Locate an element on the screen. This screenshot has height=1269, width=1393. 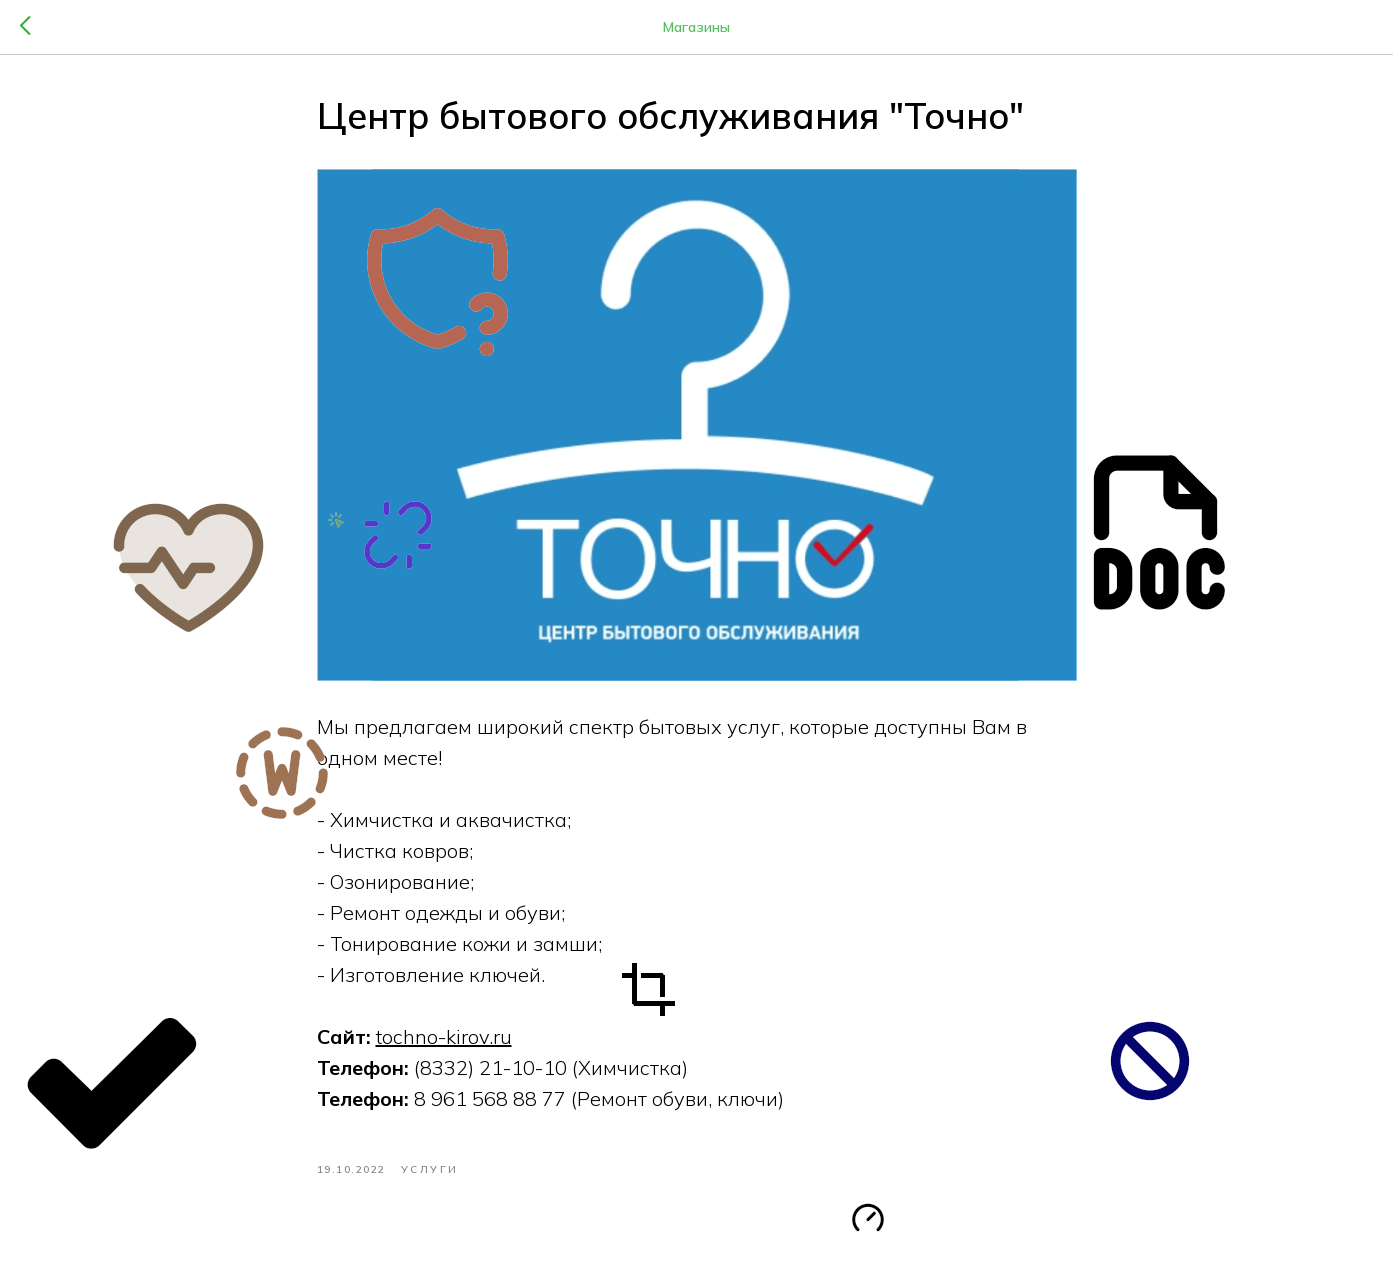
indicates a pending or in-progress word processor document is located at coordinates (282, 773).